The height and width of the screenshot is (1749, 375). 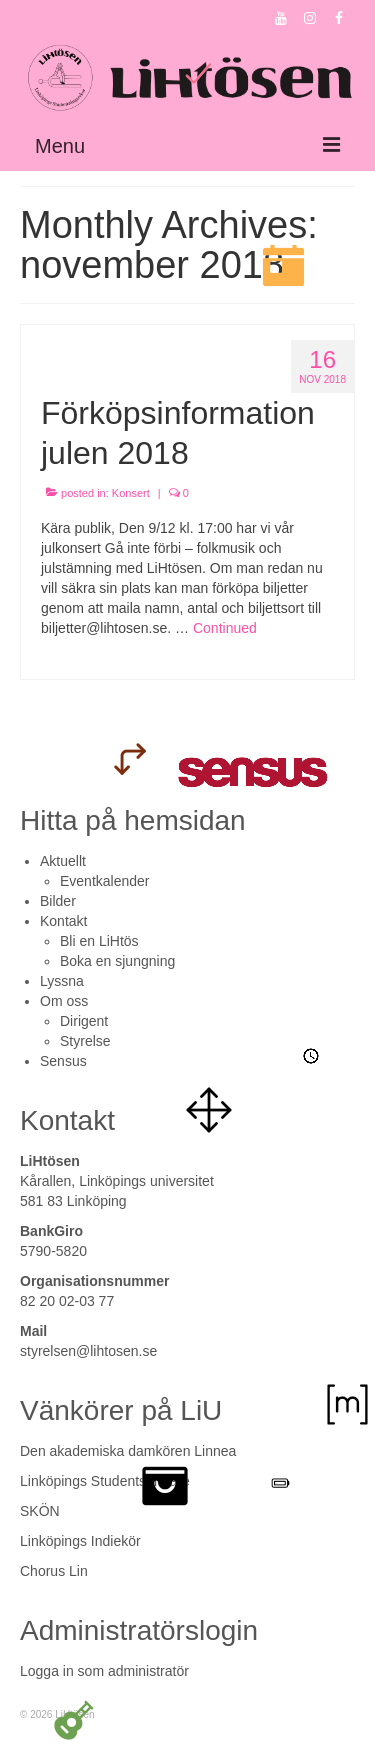 I want to click on view schedule or upcoming events, so click(x=311, y=1056).